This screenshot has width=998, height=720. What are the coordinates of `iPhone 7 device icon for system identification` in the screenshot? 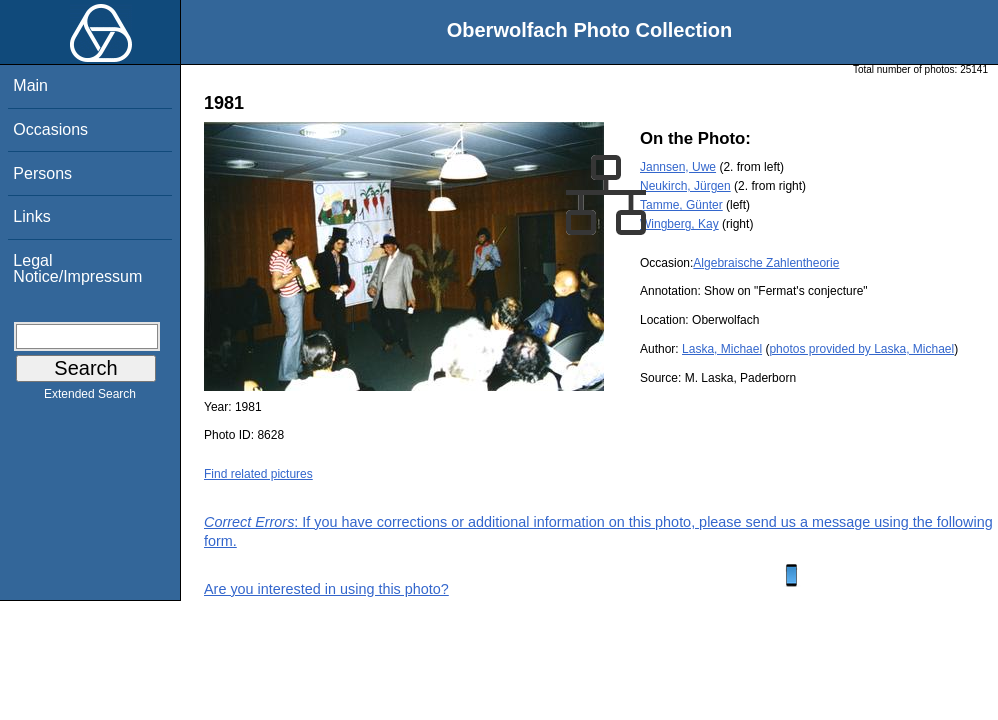 It's located at (791, 575).